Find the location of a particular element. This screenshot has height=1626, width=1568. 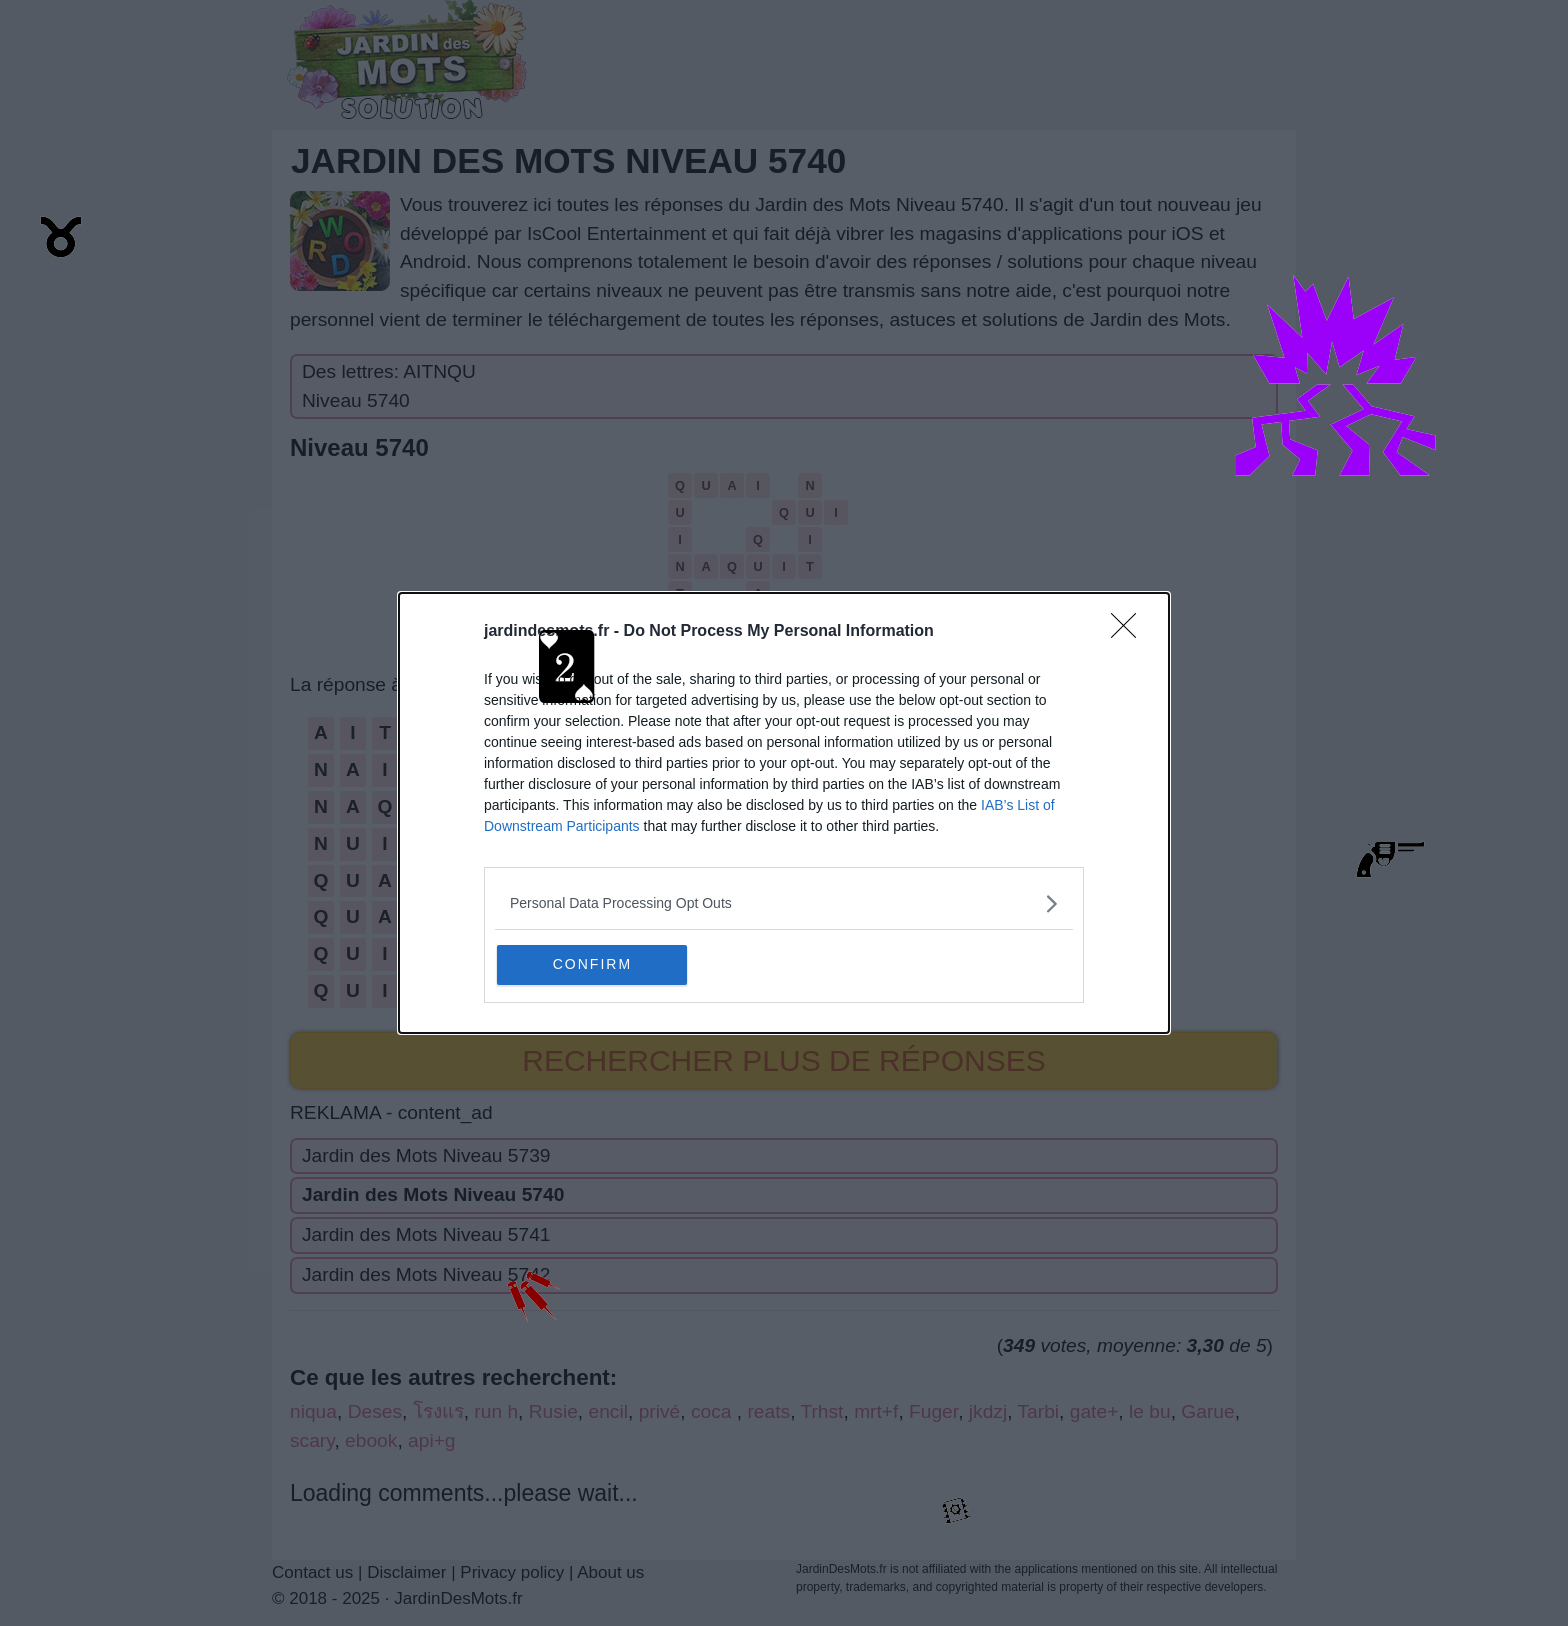

select revolver weapon in game inventory is located at coordinates (1390, 859).